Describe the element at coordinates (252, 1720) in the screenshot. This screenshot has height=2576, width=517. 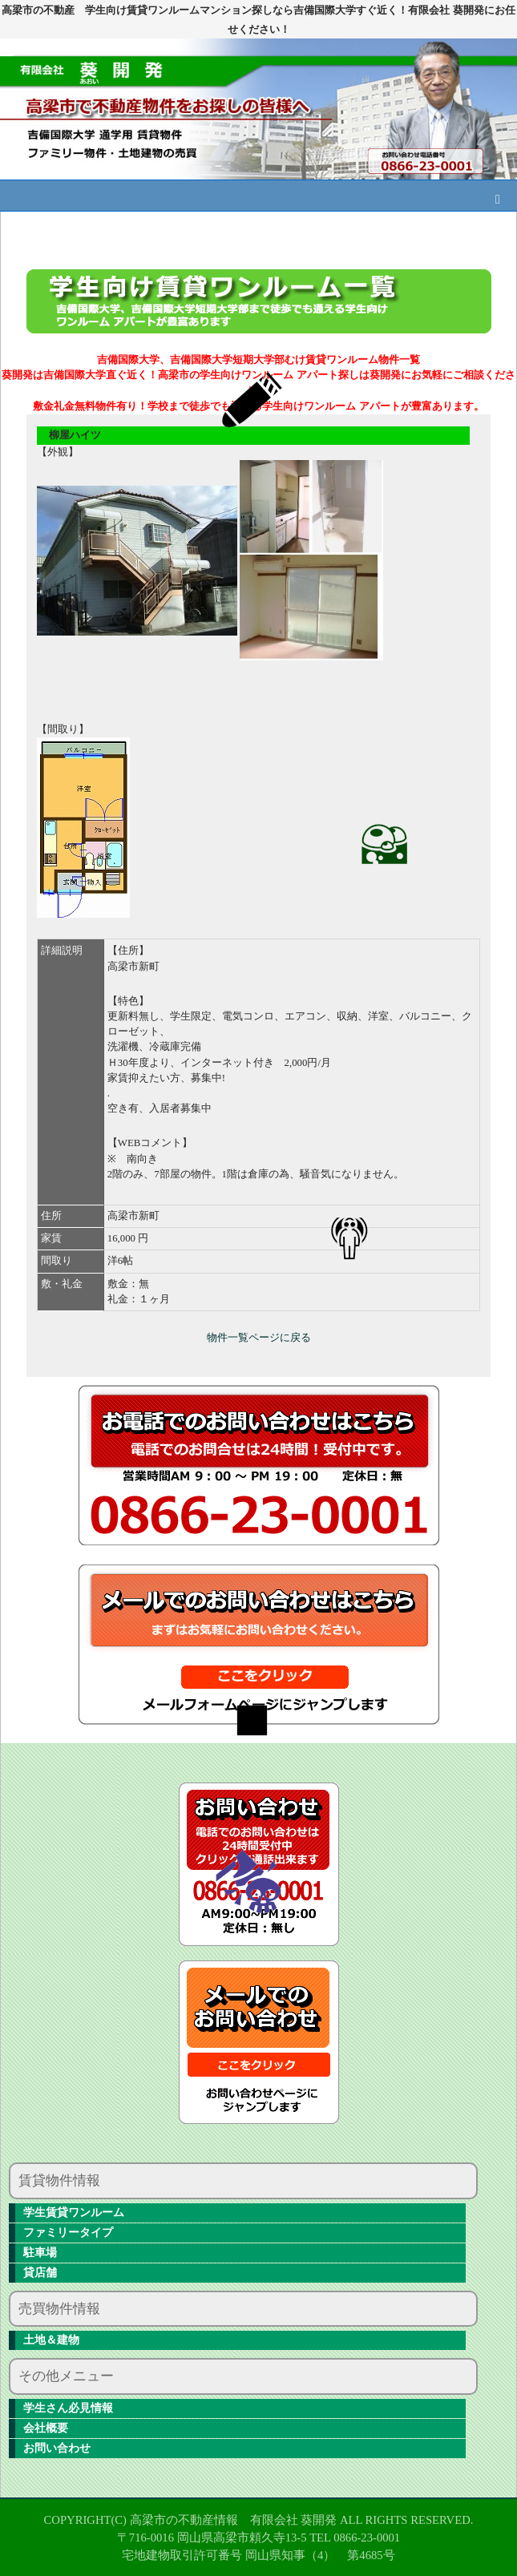
I see `placeholder for empty content area` at that location.